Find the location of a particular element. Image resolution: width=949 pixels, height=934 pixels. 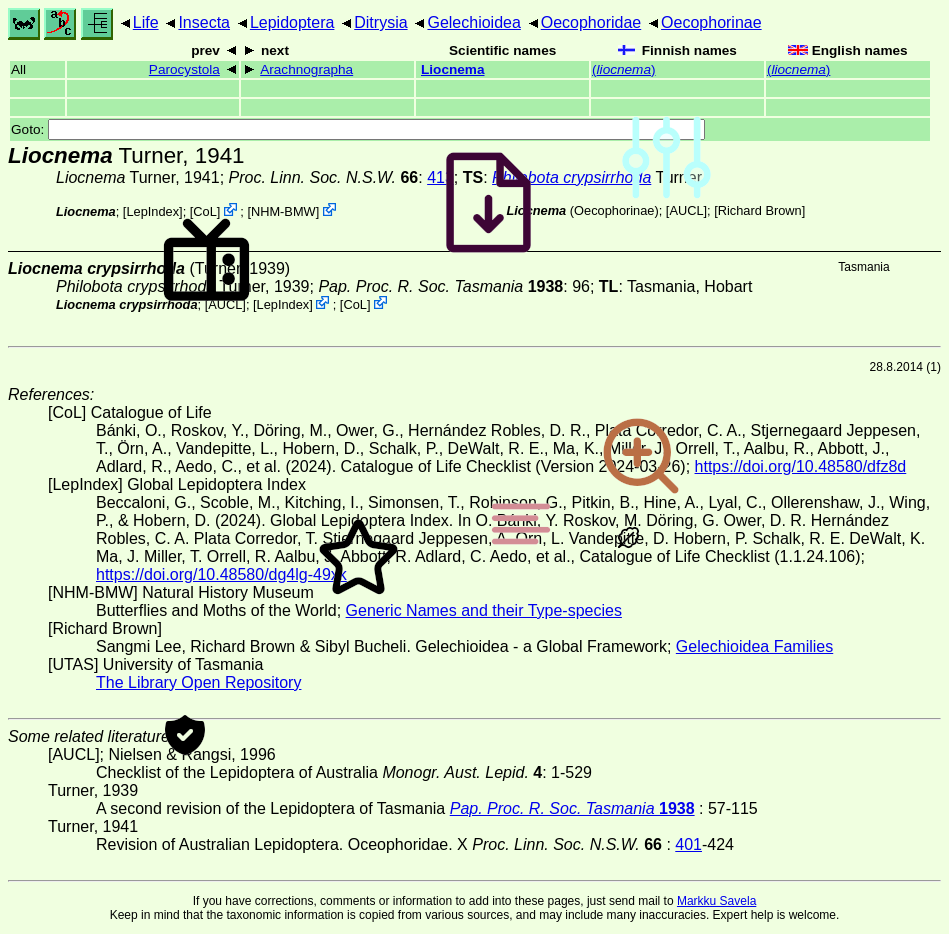

download file is located at coordinates (488, 202).